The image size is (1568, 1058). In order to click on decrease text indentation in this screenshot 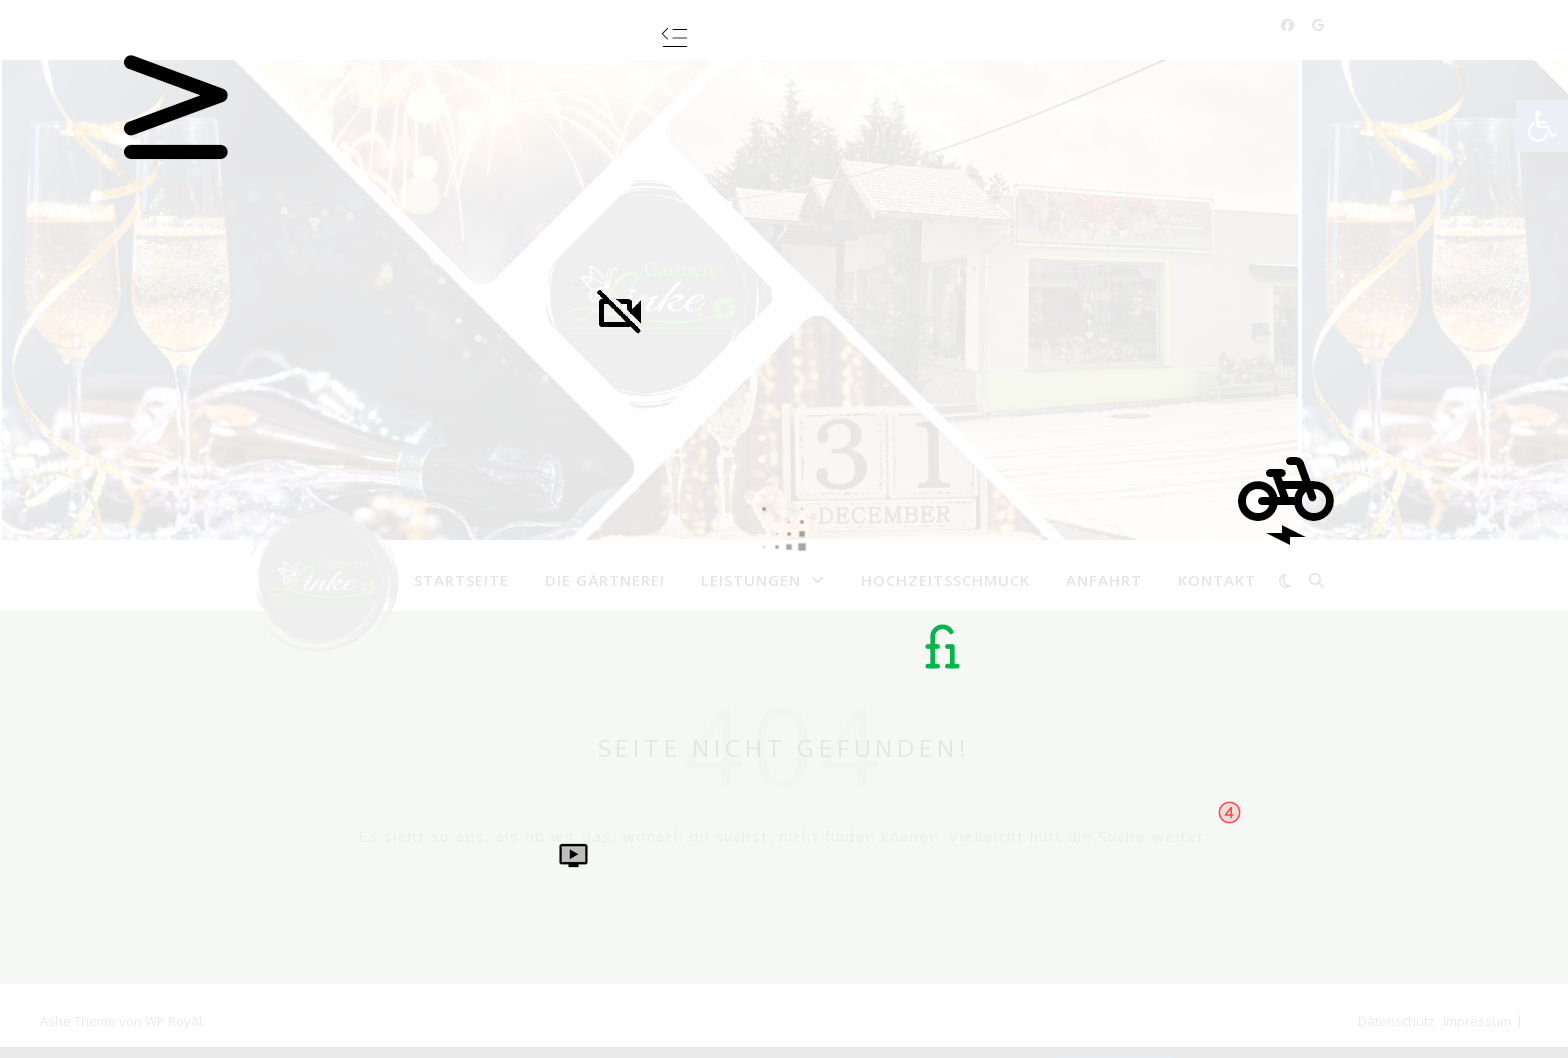, I will do `click(675, 38)`.